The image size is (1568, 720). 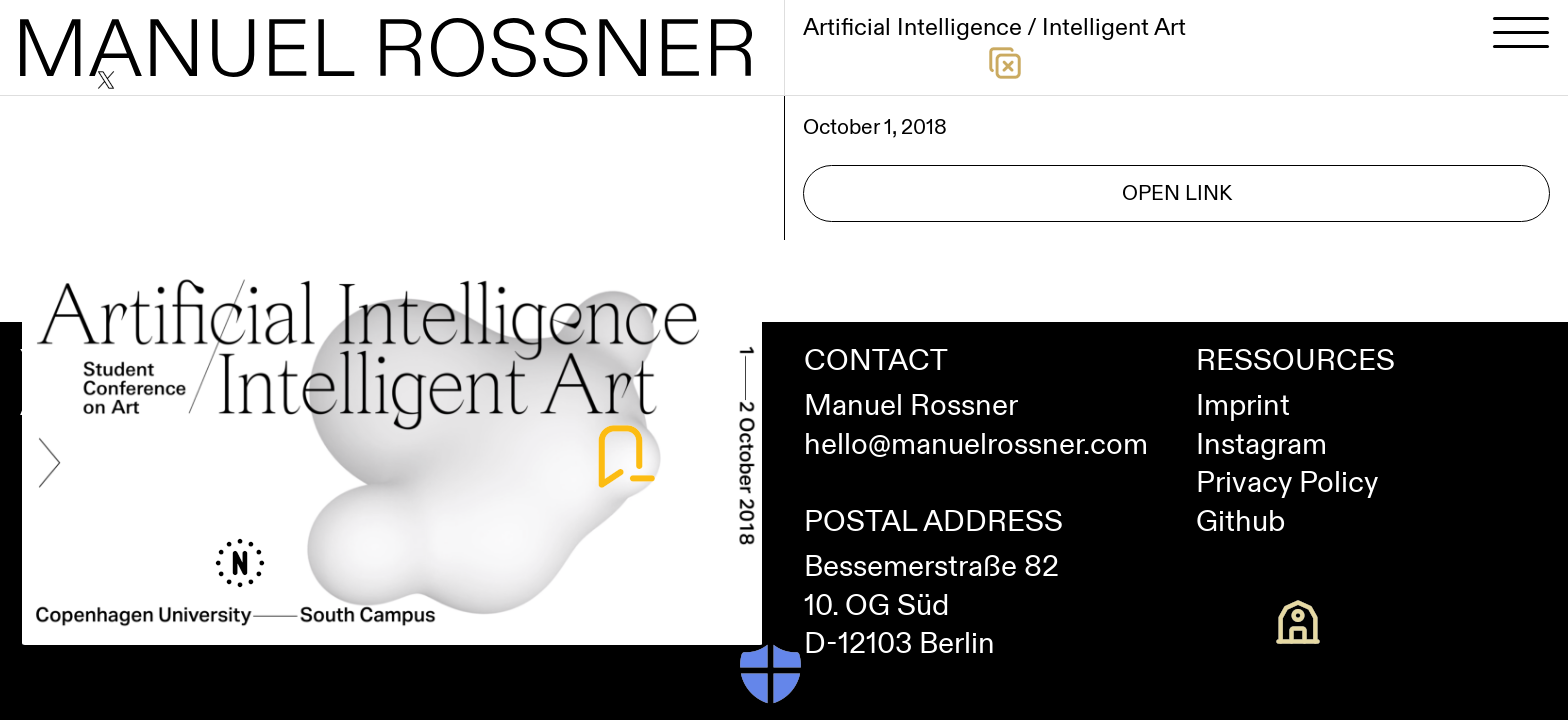 I want to click on view cottage or cabin rental listings, so click(x=1298, y=622).